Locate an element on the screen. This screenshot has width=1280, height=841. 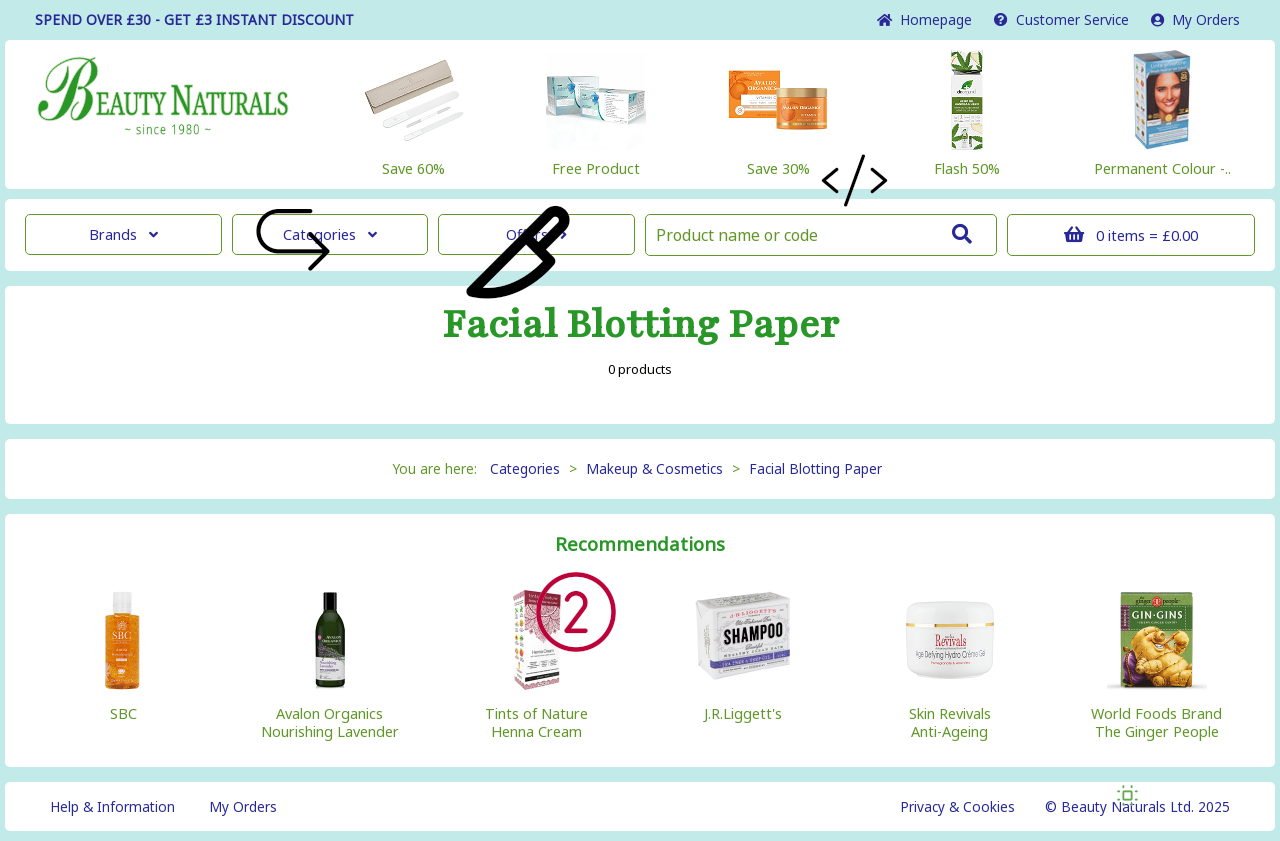
view or edit source code is located at coordinates (854, 180).